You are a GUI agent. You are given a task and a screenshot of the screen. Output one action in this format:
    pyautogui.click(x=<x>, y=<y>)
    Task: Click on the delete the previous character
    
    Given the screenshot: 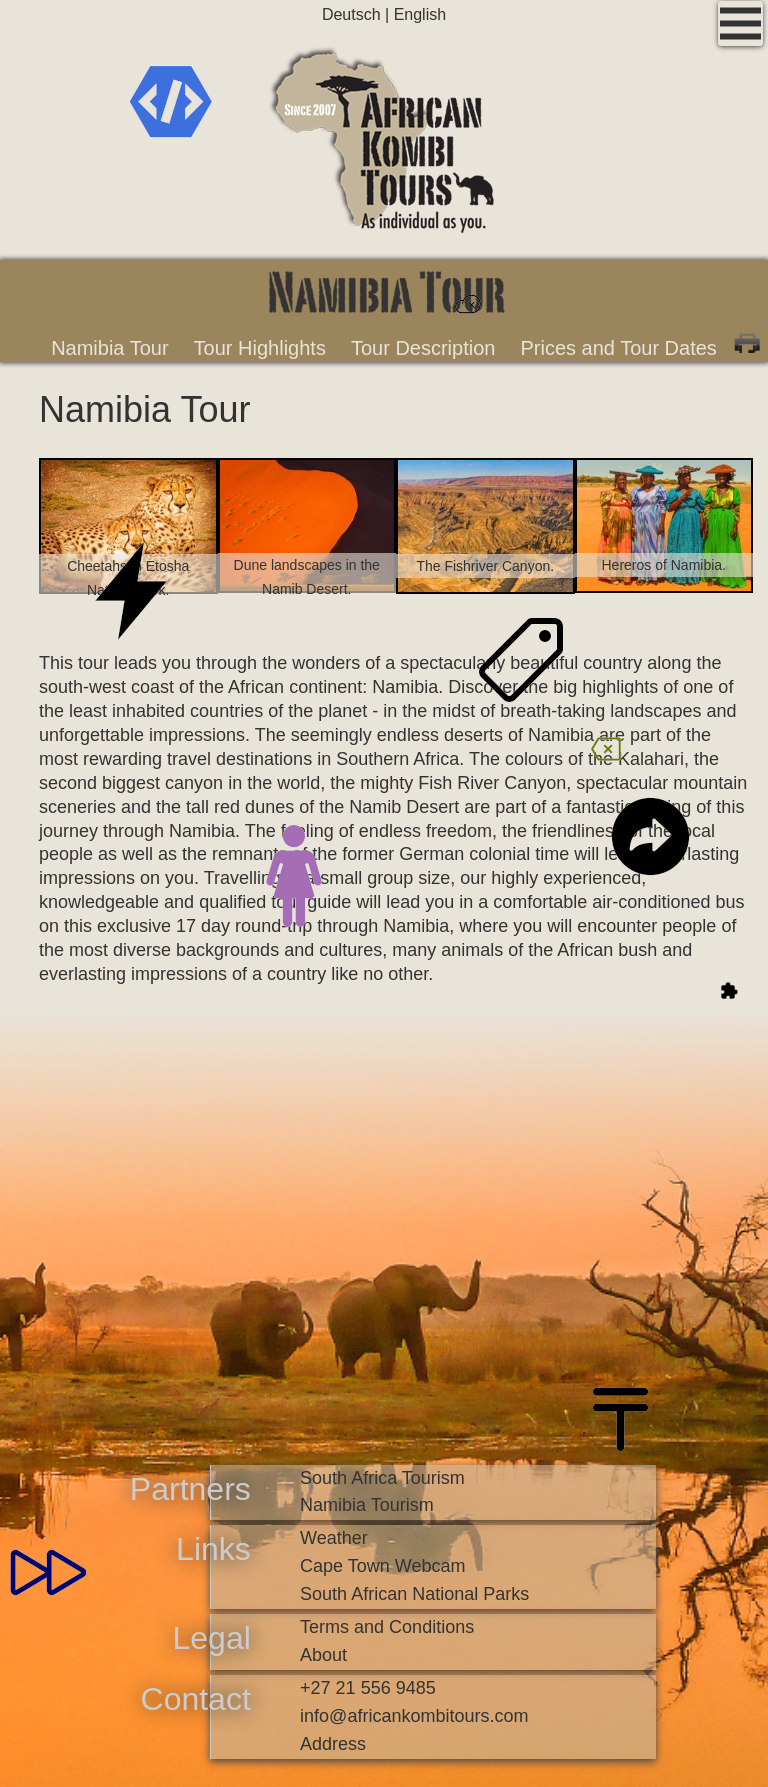 What is the action you would take?
    pyautogui.click(x=607, y=749)
    